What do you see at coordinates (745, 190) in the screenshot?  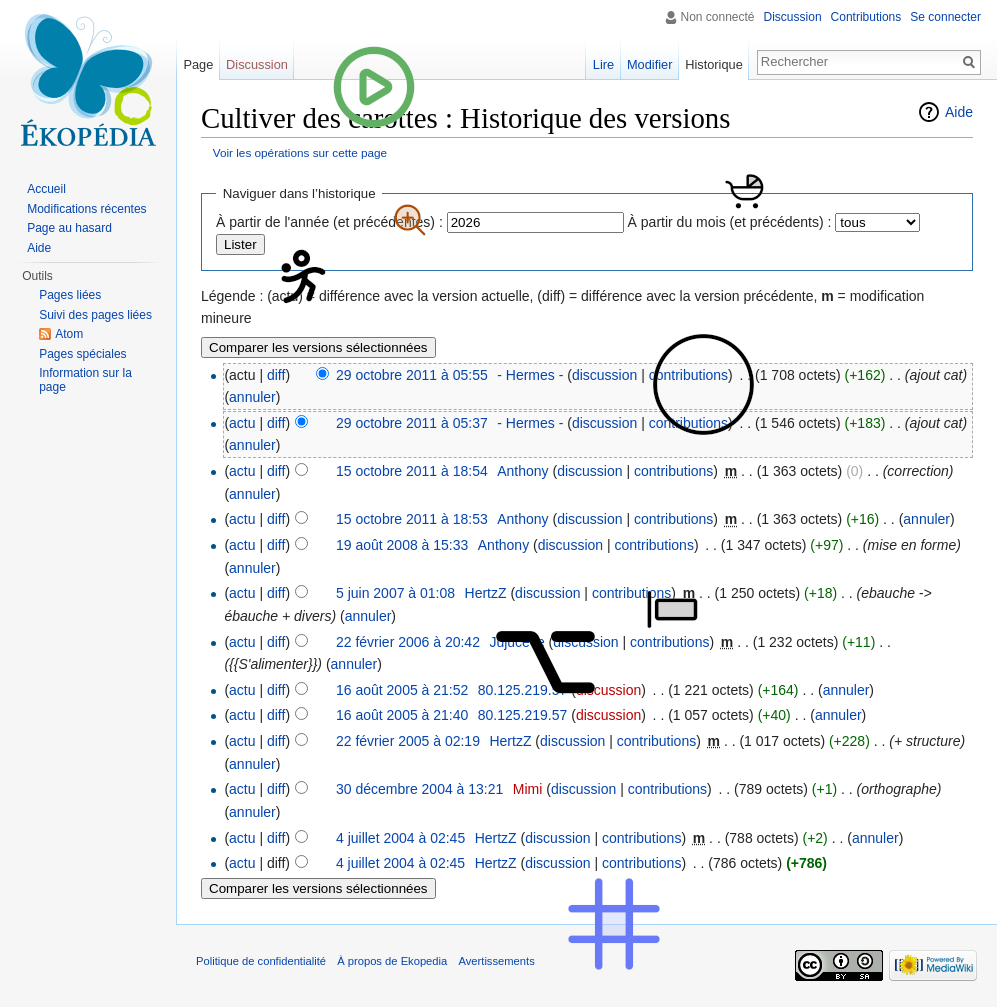 I see `browse baby or parenting products` at bounding box center [745, 190].